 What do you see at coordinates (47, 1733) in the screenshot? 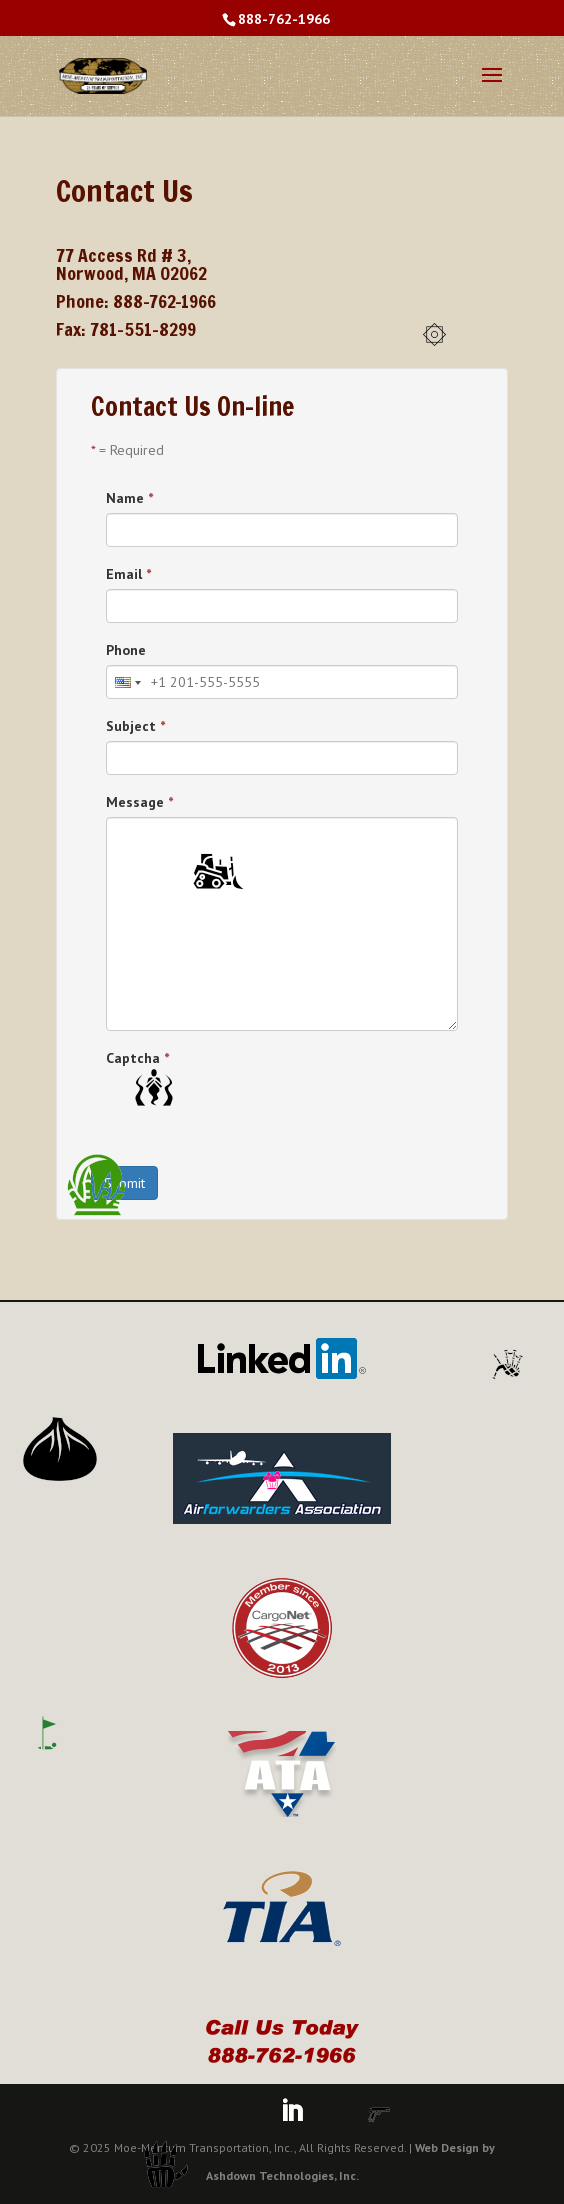
I see `access golf or mini-golf game` at bounding box center [47, 1733].